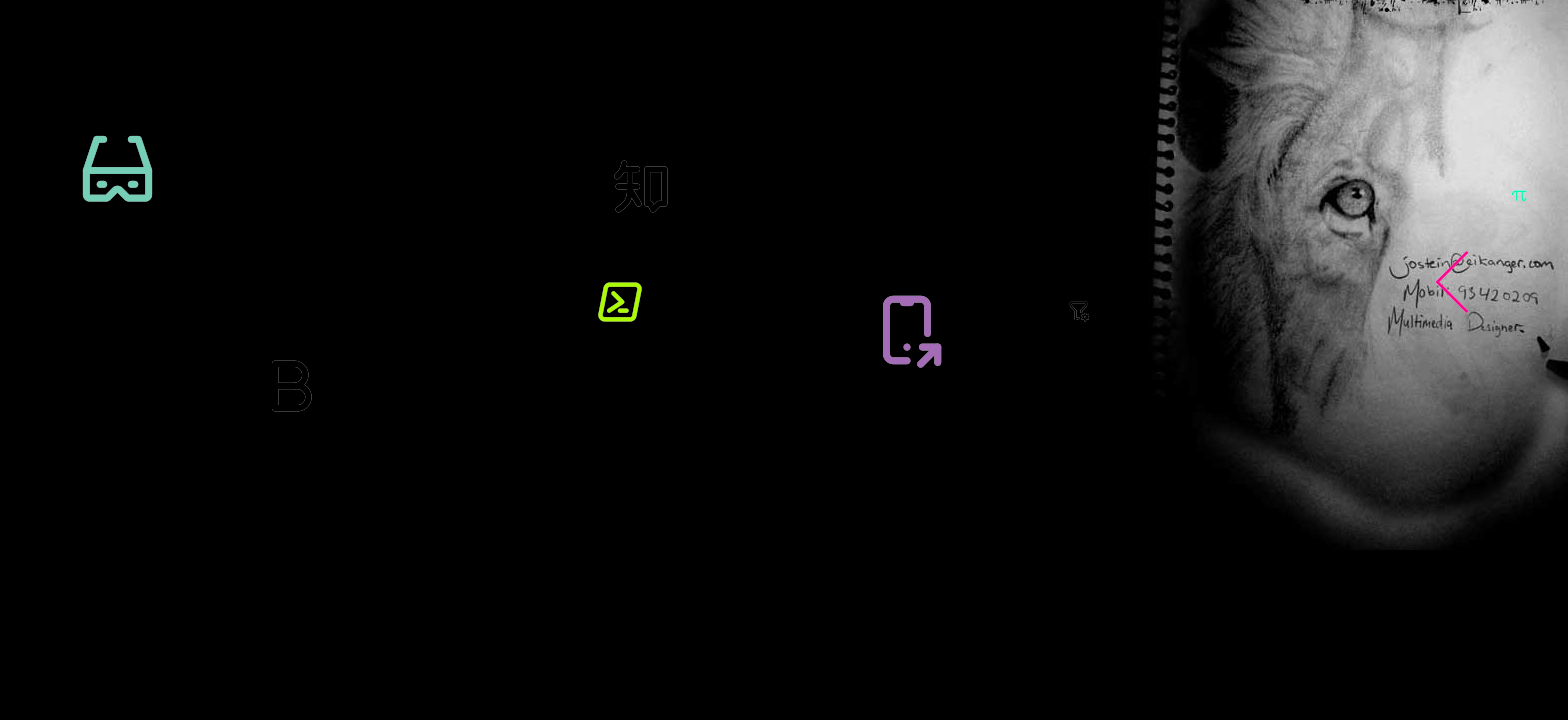 The height and width of the screenshot is (720, 1568). Describe the element at coordinates (1519, 195) in the screenshot. I see `access mathematical or scientific calculator functions` at that location.